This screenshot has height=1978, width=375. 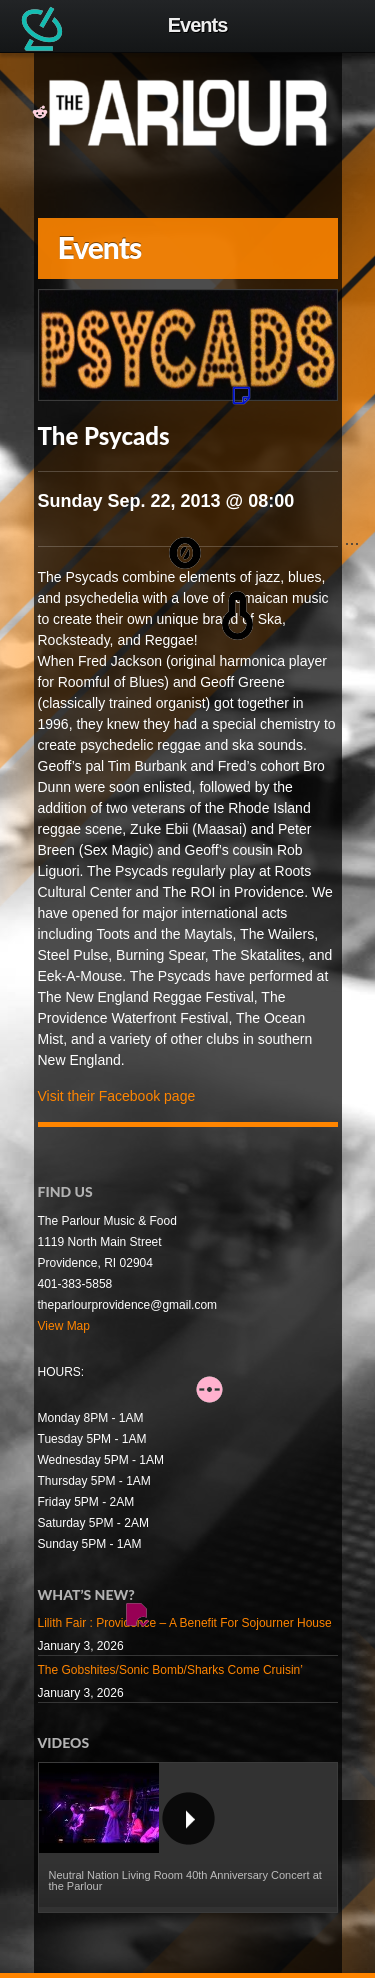 What do you see at coordinates (352, 544) in the screenshot?
I see `access more options or actions` at bounding box center [352, 544].